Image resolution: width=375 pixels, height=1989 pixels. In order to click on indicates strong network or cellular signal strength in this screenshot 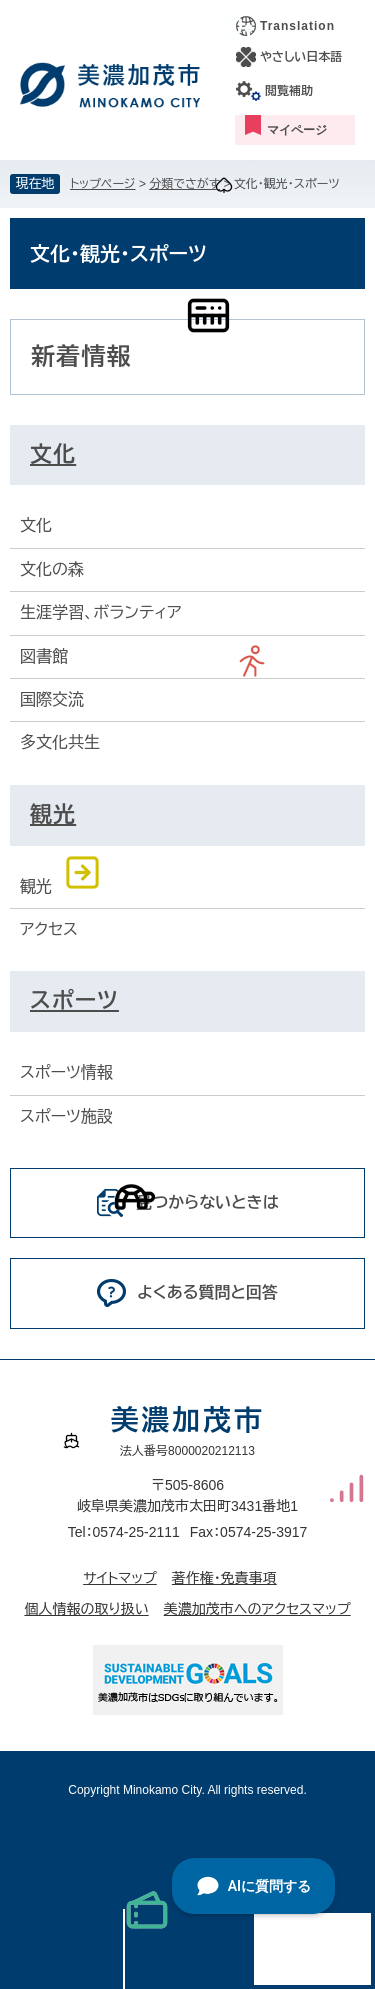, I will do `click(351, 1484)`.